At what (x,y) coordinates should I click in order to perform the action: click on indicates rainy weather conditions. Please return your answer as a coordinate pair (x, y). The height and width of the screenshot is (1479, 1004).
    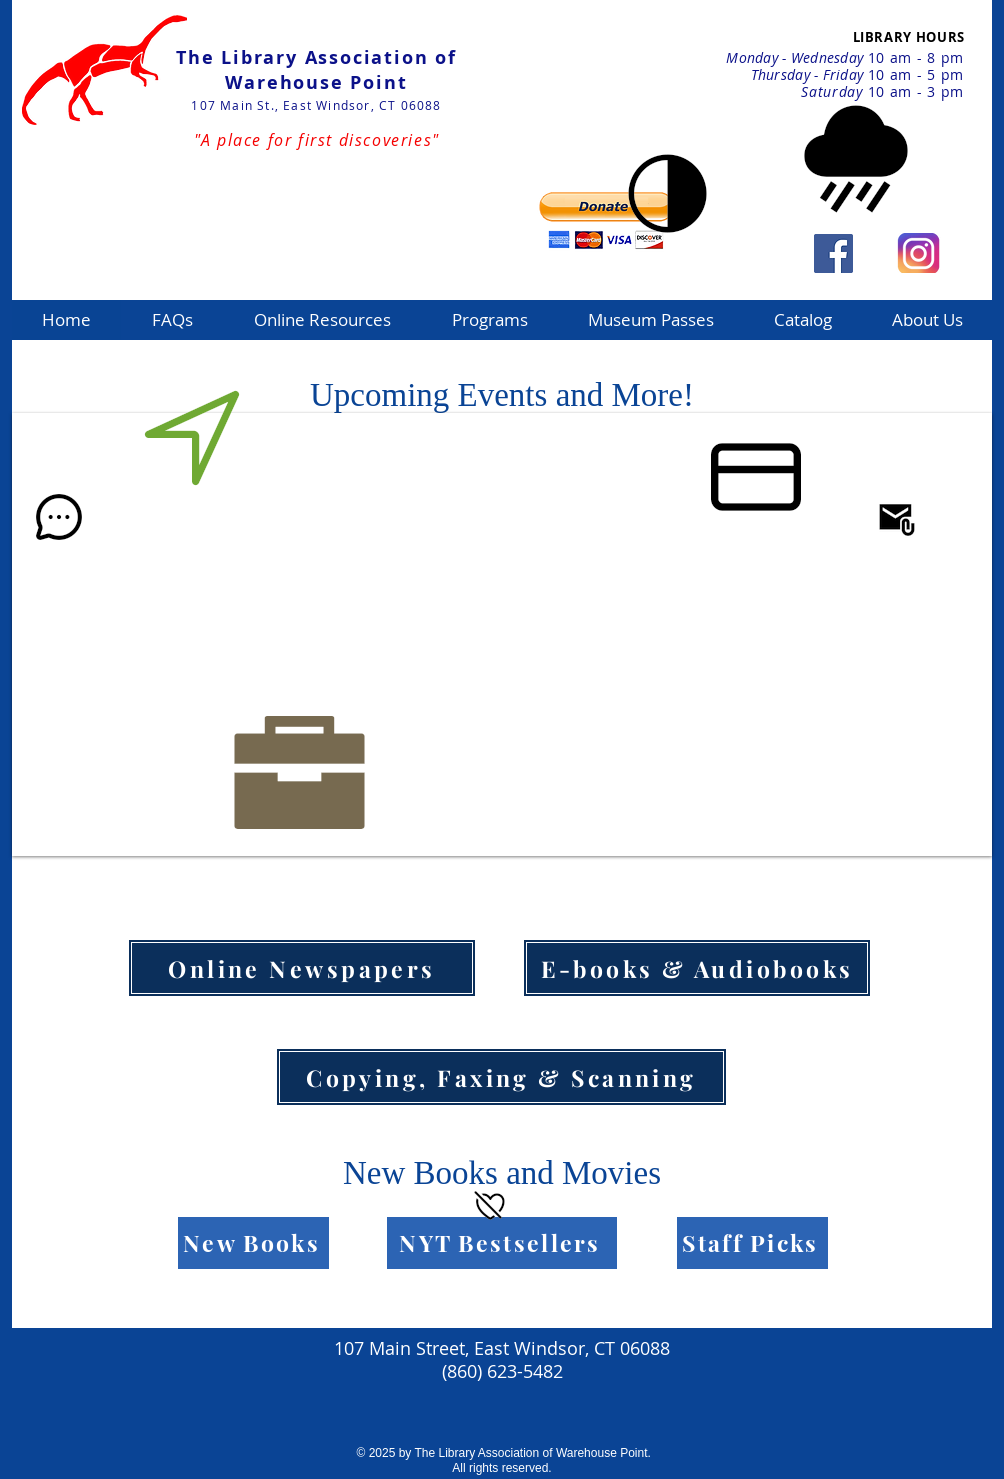
    Looking at the image, I should click on (856, 159).